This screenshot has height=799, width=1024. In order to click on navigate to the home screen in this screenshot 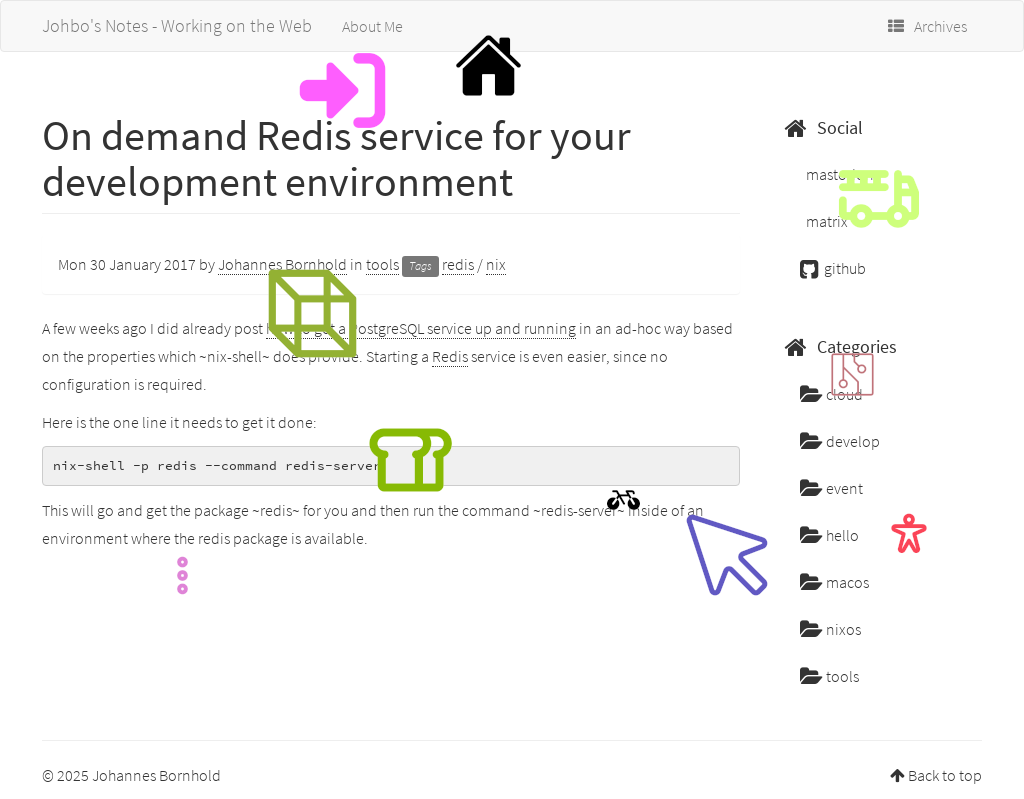, I will do `click(488, 65)`.